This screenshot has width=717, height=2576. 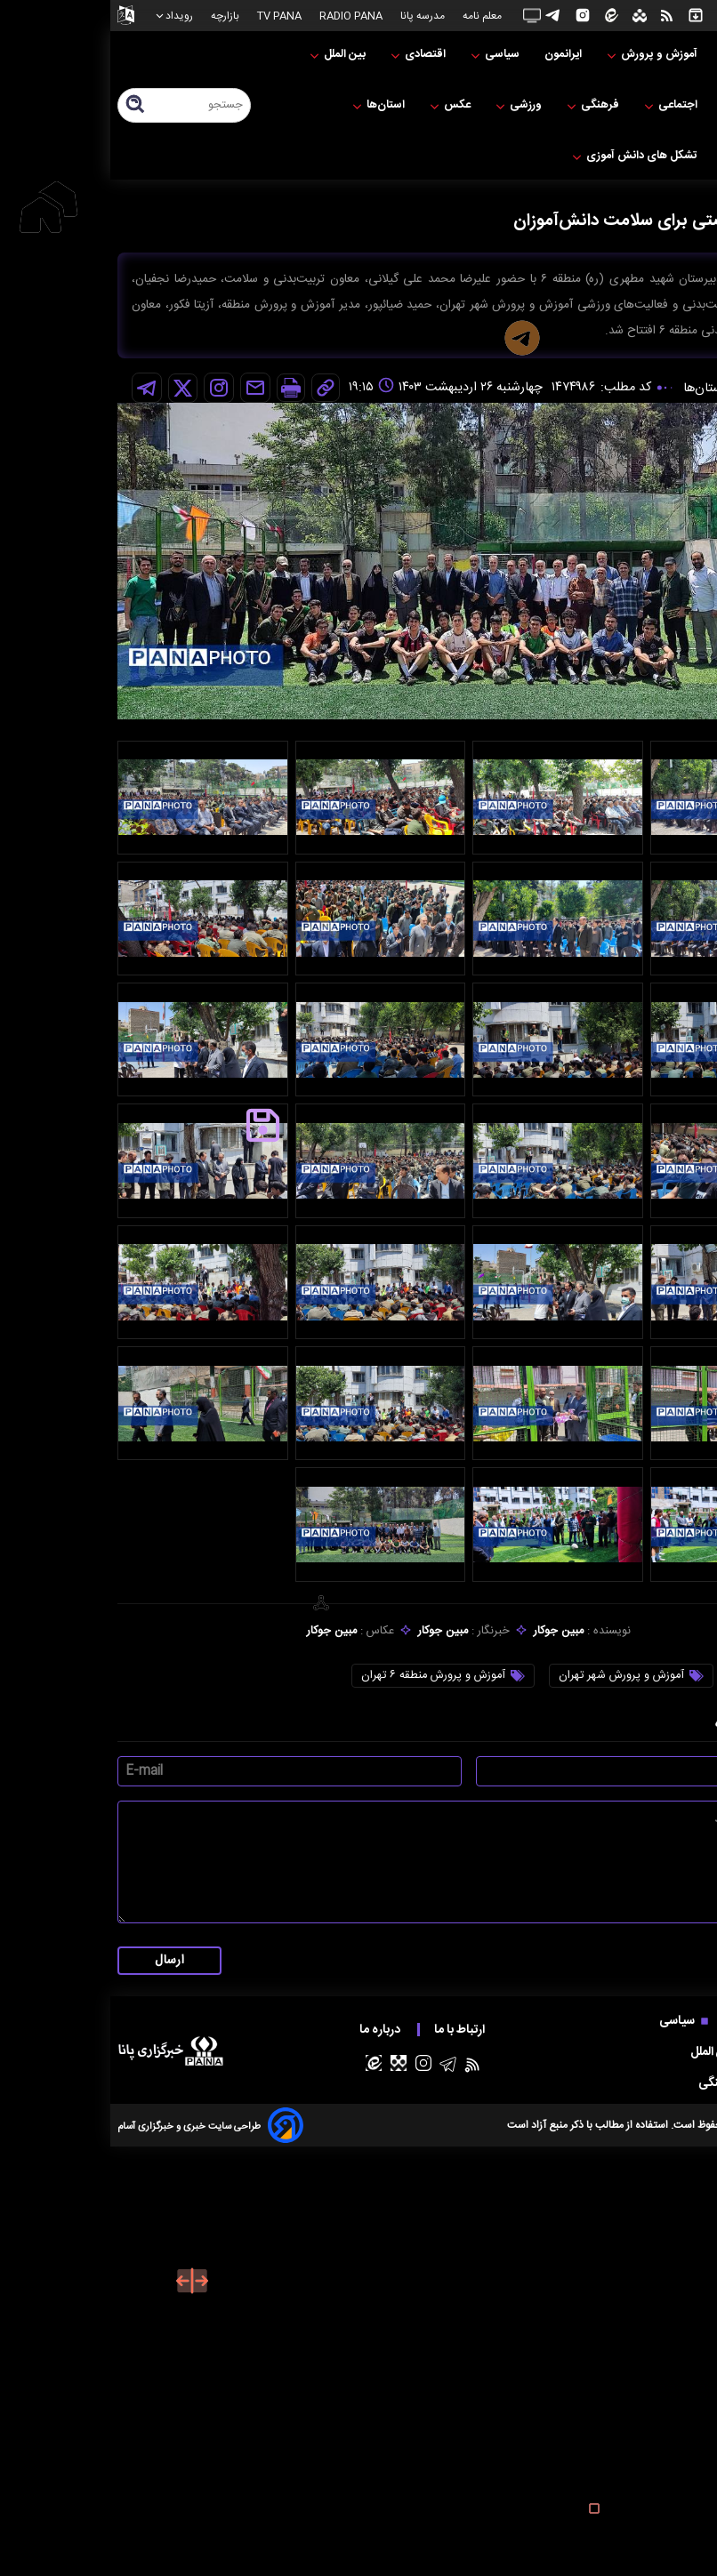 What do you see at coordinates (48, 206) in the screenshot?
I see `view campground or camping locations` at bounding box center [48, 206].